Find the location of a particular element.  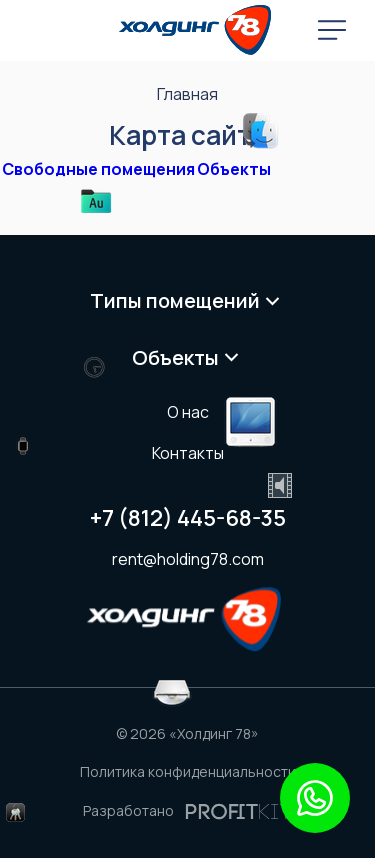

open Adobe Audition project files folder is located at coordinates (96, 202).